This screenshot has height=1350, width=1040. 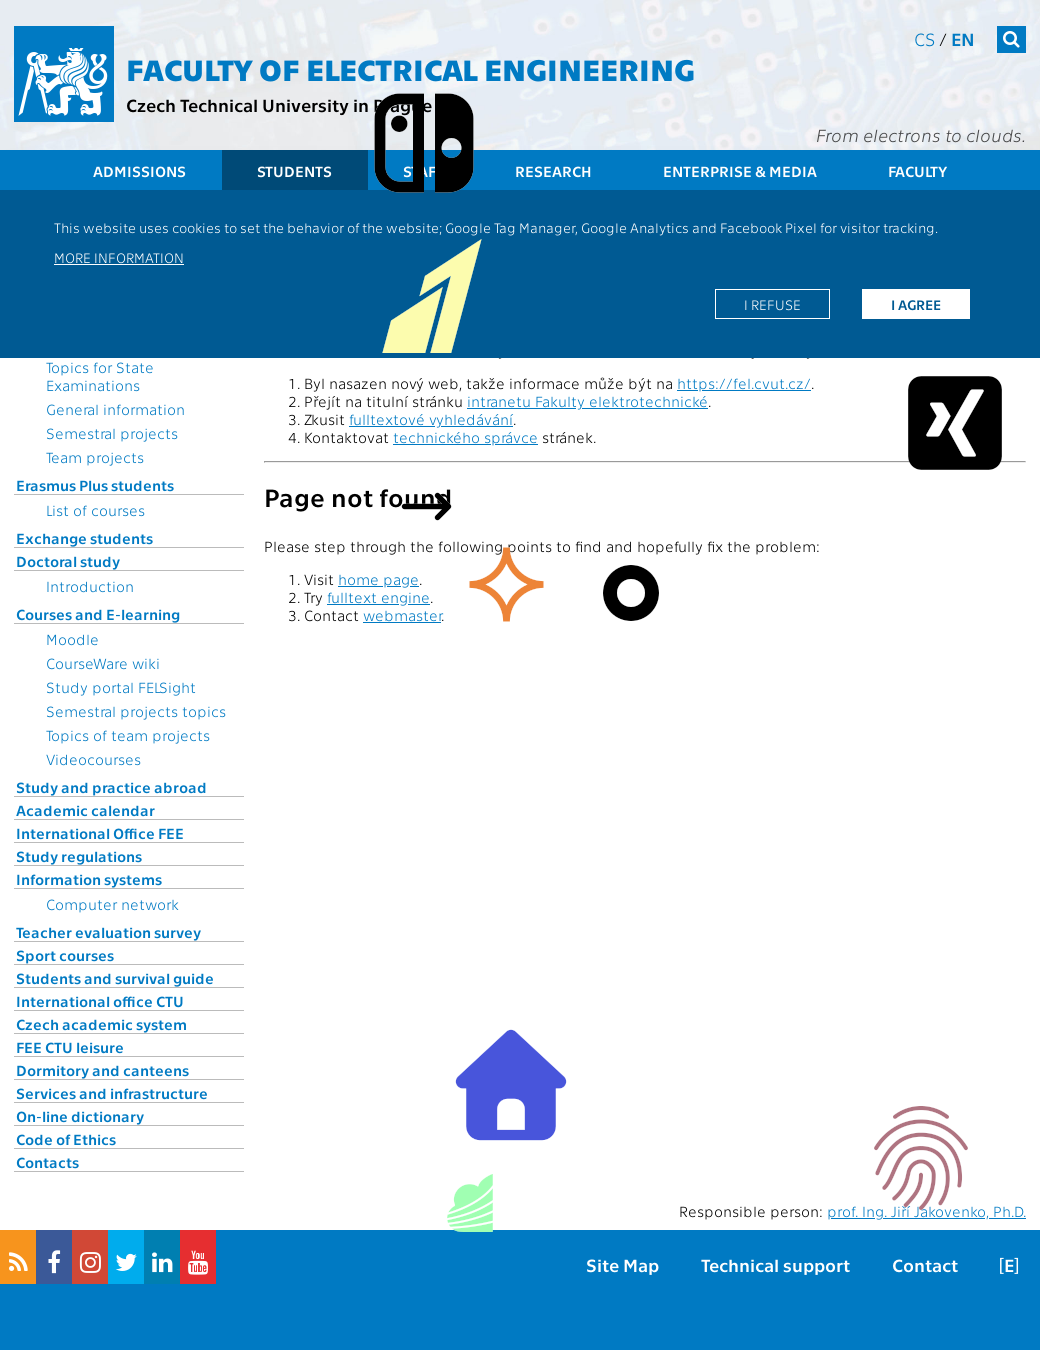 I want to click on continue to the next step, so click(x=426, y=506).